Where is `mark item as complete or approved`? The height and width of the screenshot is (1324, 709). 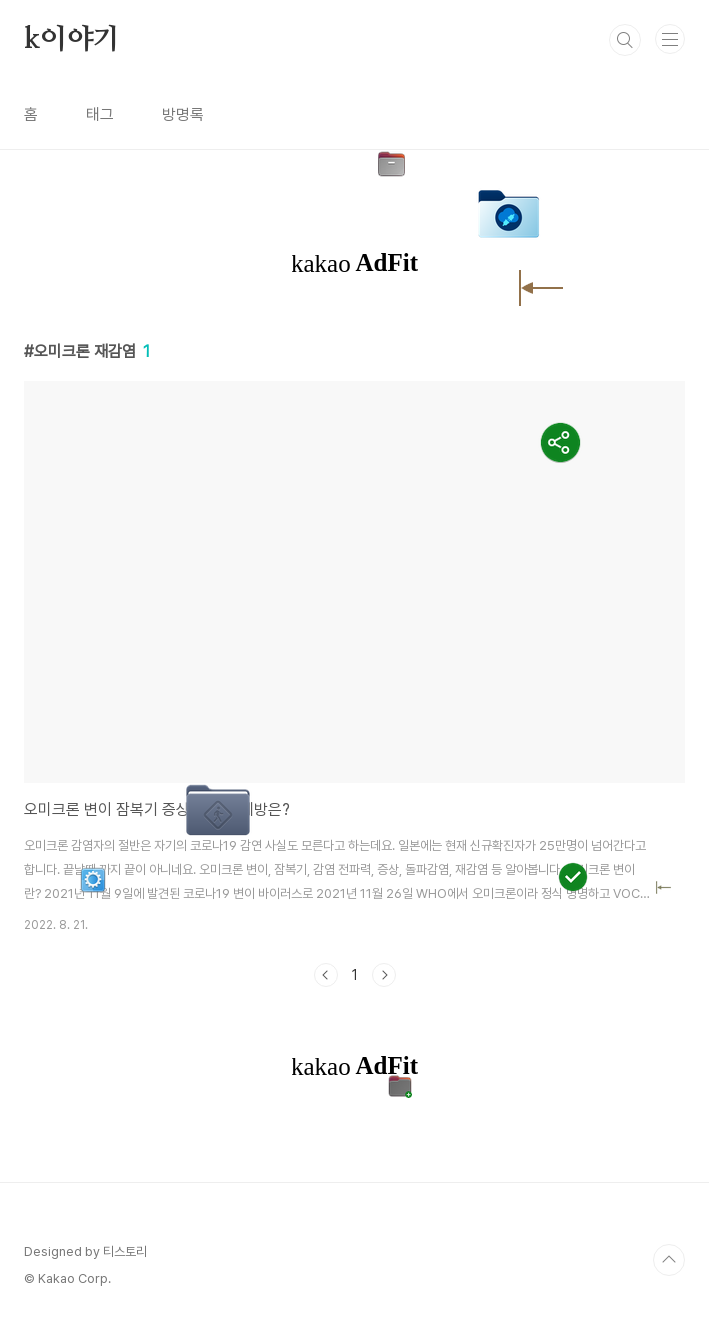 mark item as complete or approved is located at coordinates (573, 877).